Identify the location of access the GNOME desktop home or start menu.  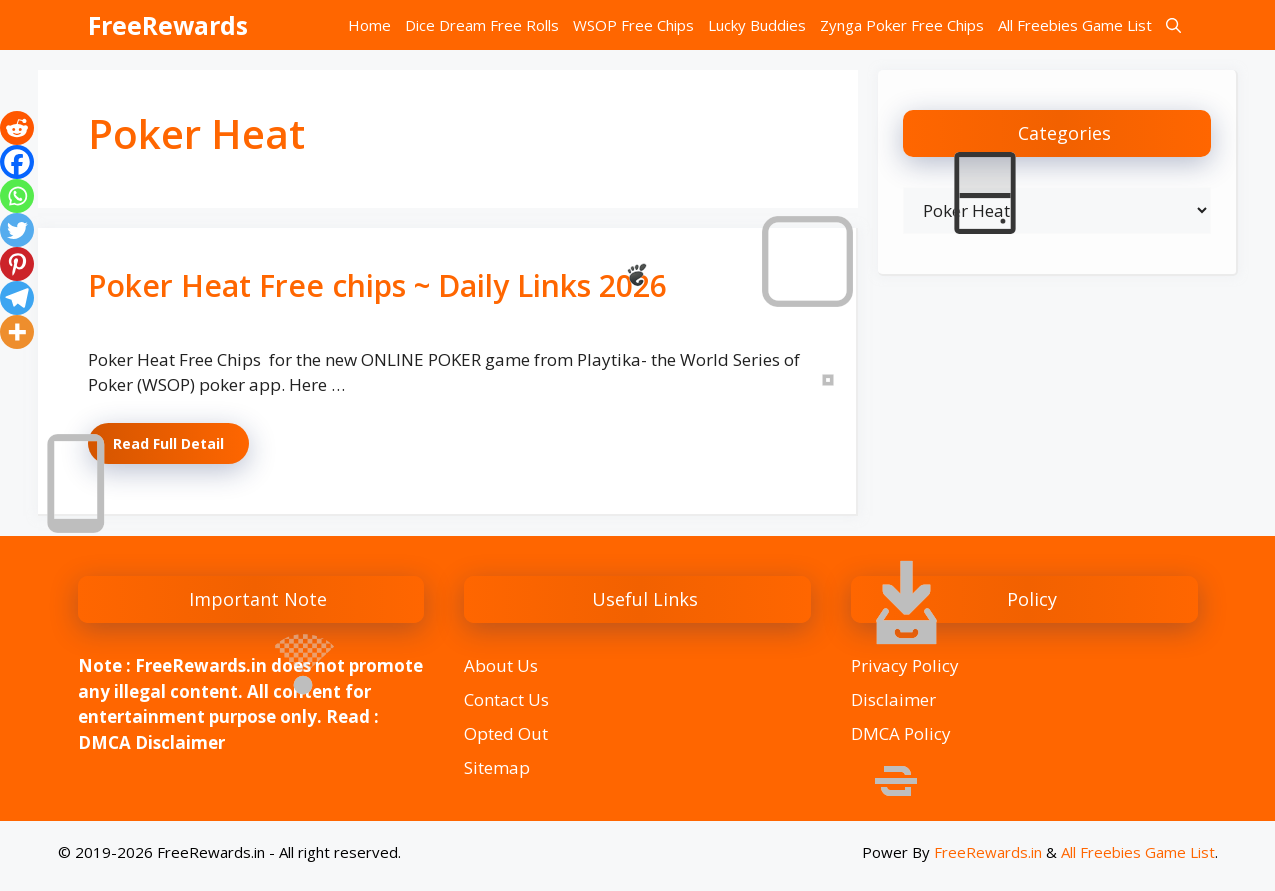
(637, 275).